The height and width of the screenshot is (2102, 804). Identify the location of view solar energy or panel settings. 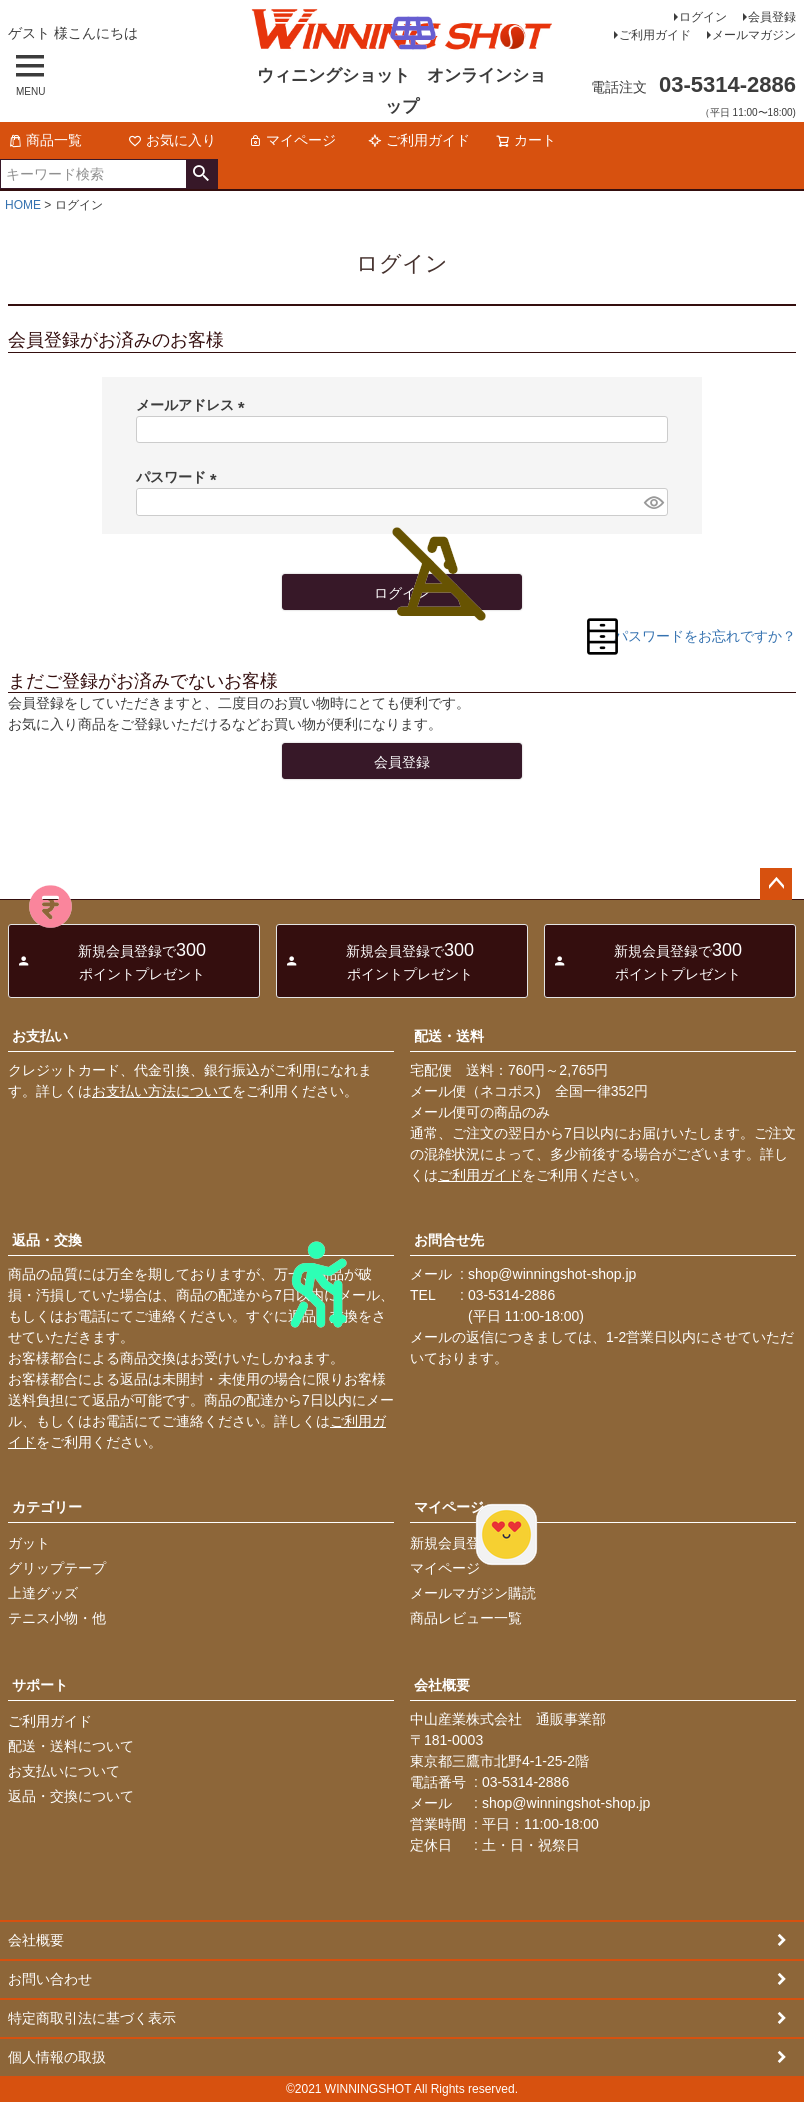
(413, 33).